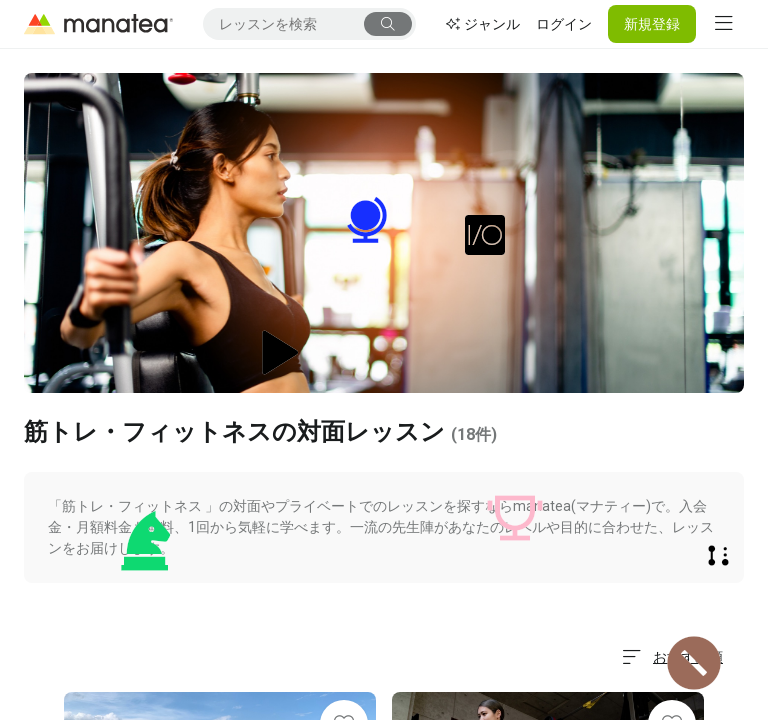 The image size is (768, 720). I want to click on play chess game, so click(146, 543).